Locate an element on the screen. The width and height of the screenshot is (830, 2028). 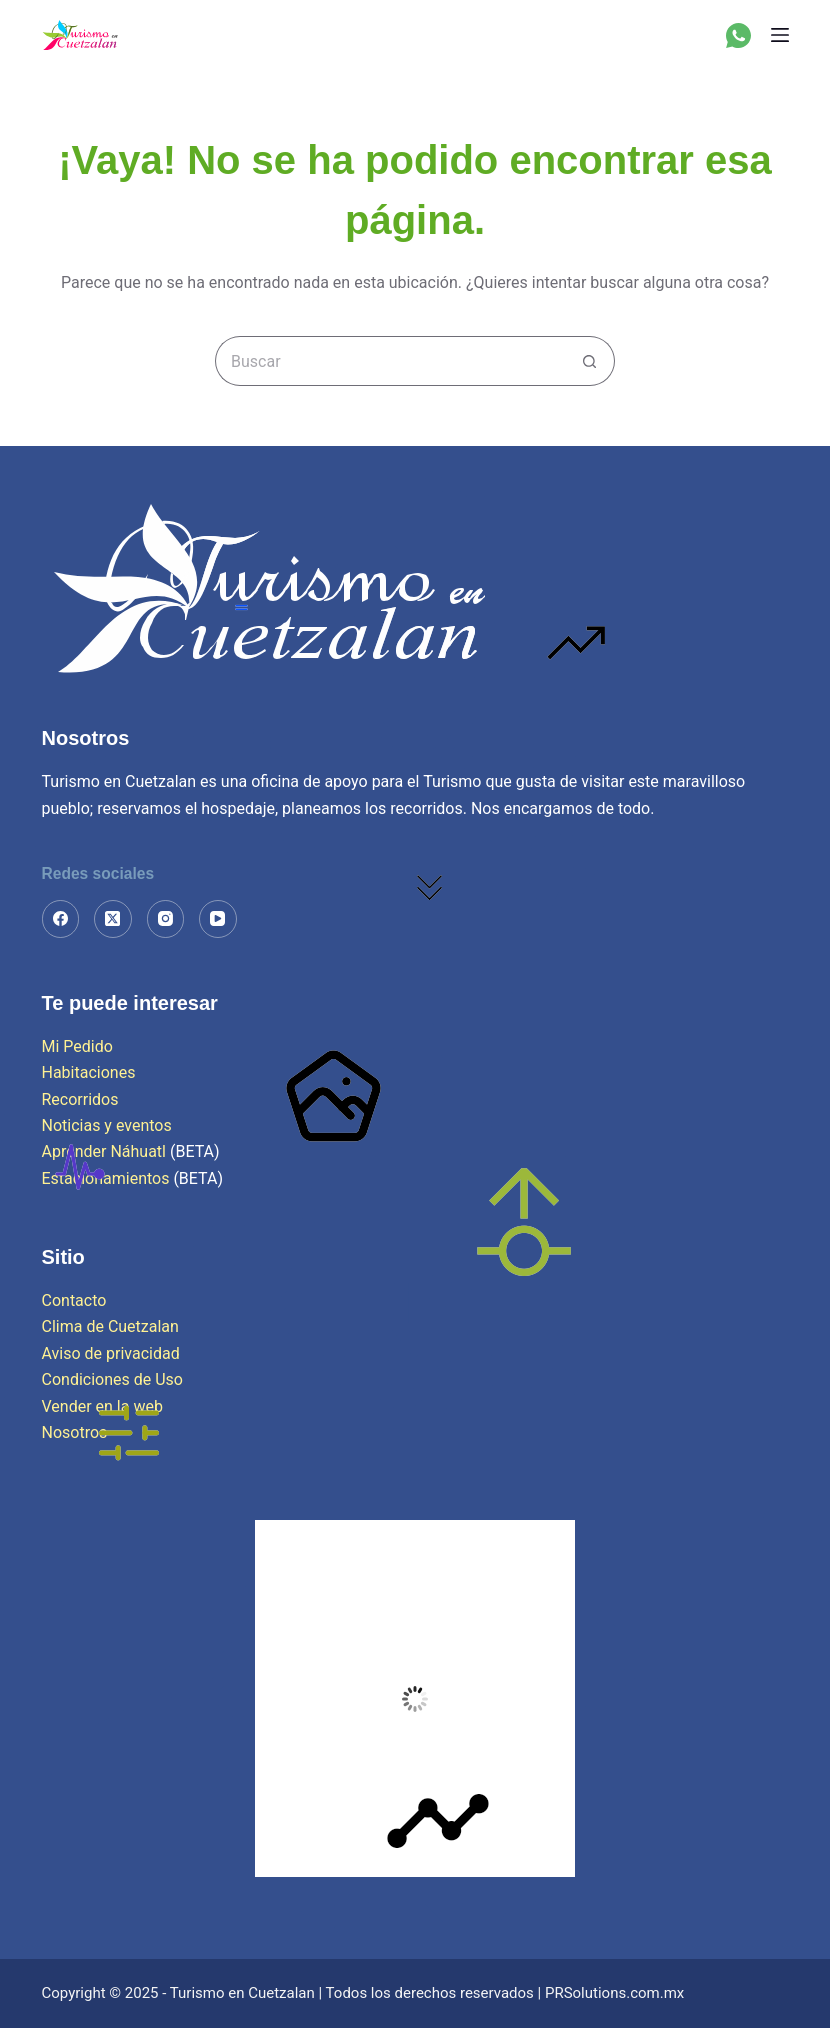
view trending or popular content is located at coordinates (576, 642).